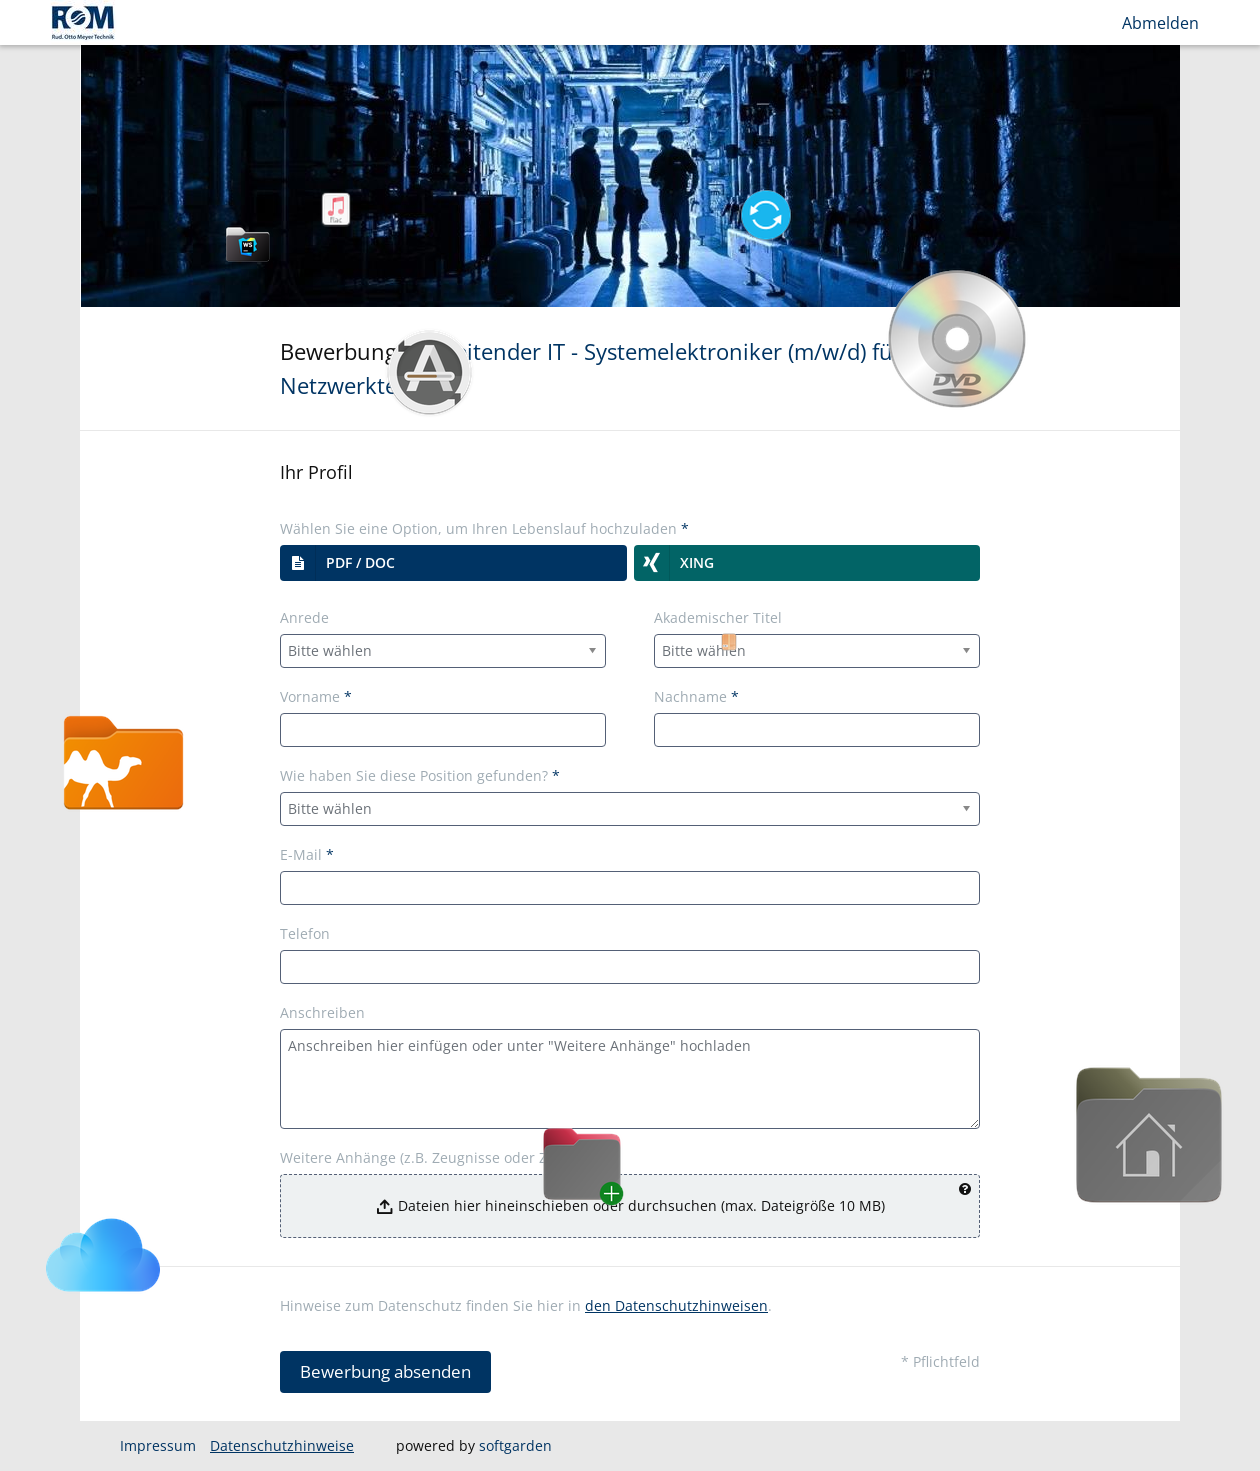  Describe the element at coordinates (957, 339) in the screenshot. I see `indicates a DVD disc or optical media` at that location.